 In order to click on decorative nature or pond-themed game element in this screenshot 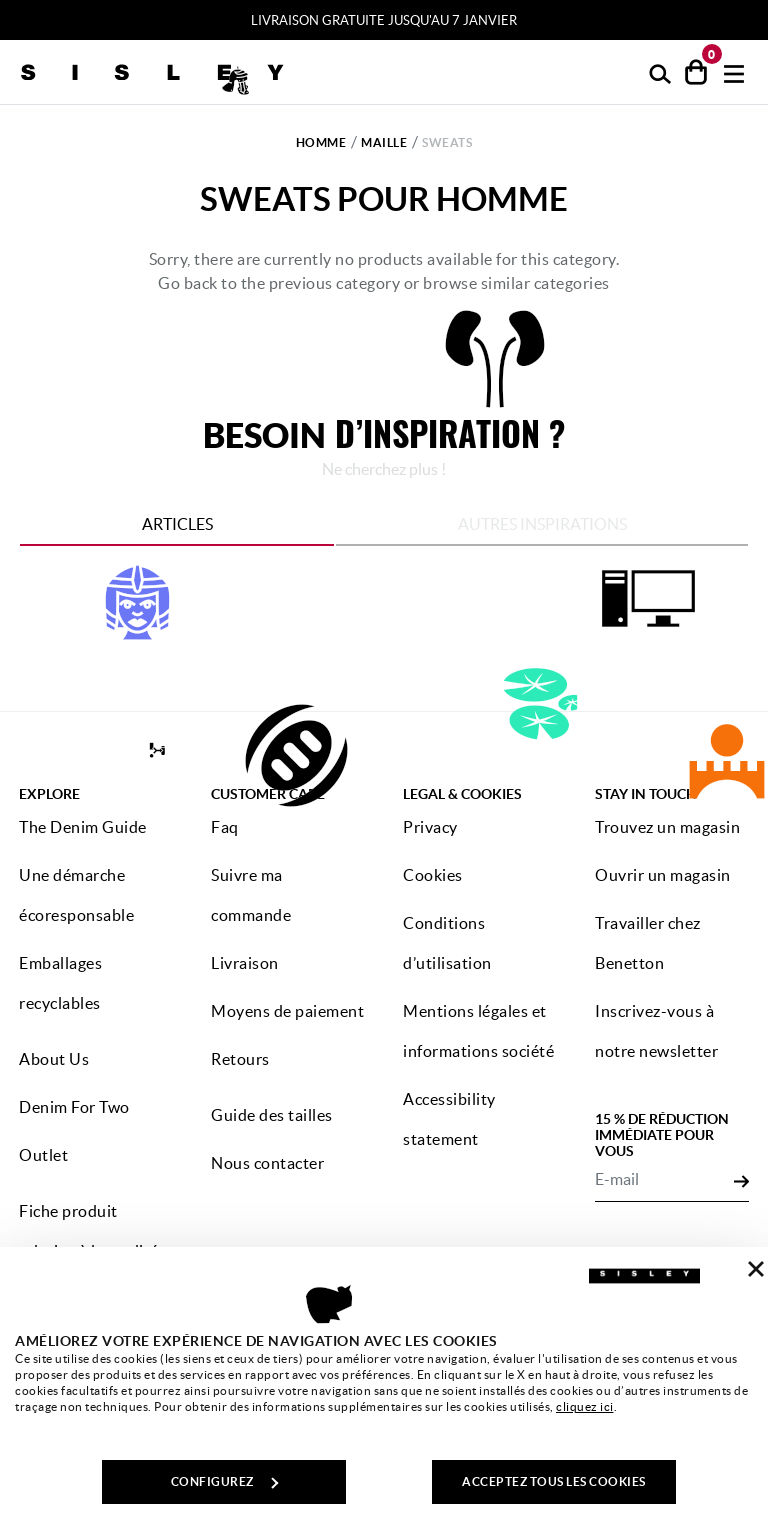, I will do `click(540, 704)`.